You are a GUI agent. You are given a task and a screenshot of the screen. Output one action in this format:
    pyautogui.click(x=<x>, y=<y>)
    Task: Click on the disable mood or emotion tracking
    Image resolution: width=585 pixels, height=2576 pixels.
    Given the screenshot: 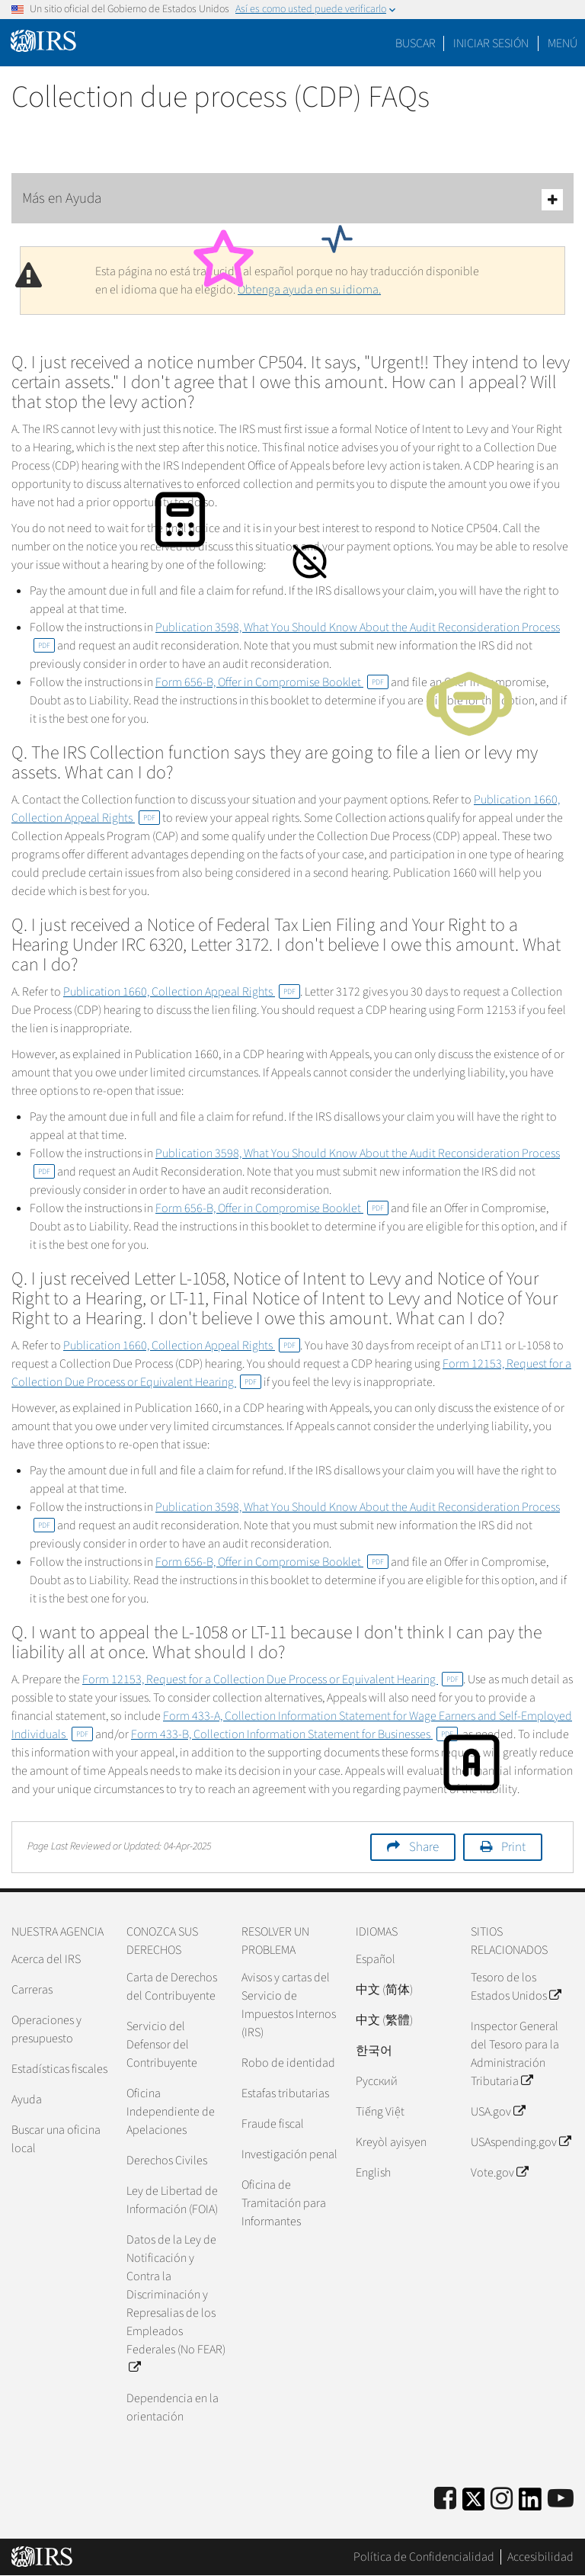 What is the action you would take?
    pyautogui.click(x=309, y=561)
    